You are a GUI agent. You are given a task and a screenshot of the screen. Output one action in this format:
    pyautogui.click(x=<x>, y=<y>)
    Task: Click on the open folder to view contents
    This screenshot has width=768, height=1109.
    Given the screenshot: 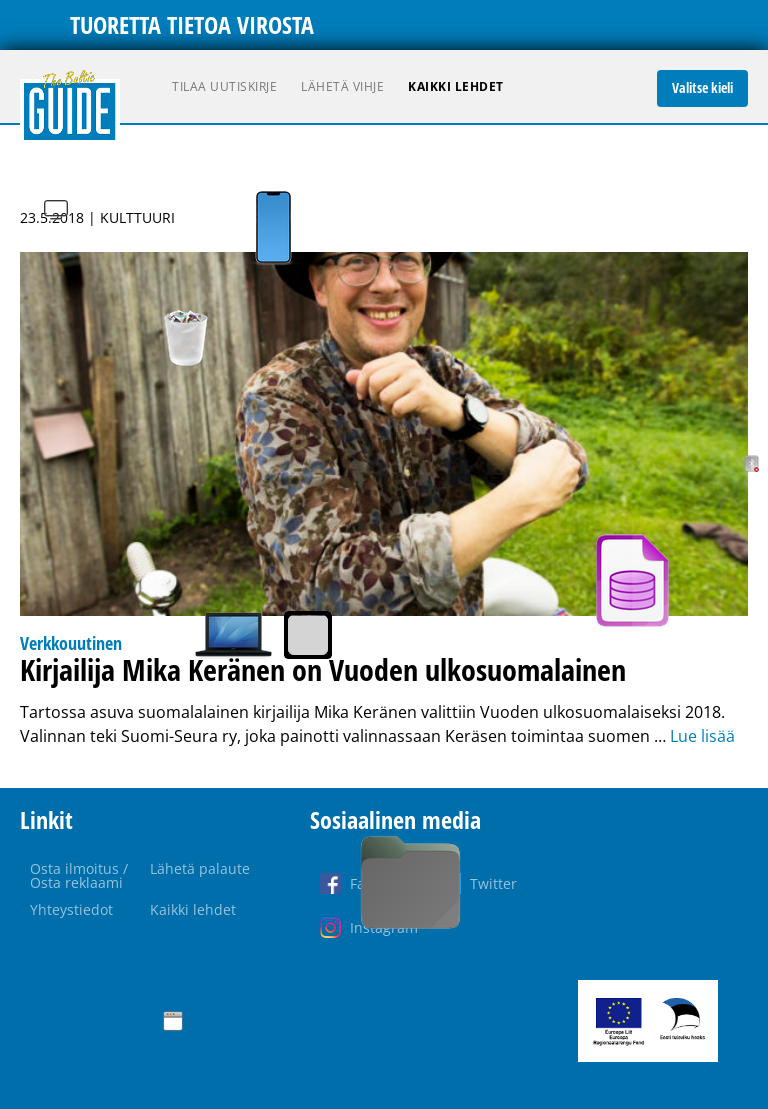 What is the action you would take?
    pyautogui.click(x=410, y=882)
    